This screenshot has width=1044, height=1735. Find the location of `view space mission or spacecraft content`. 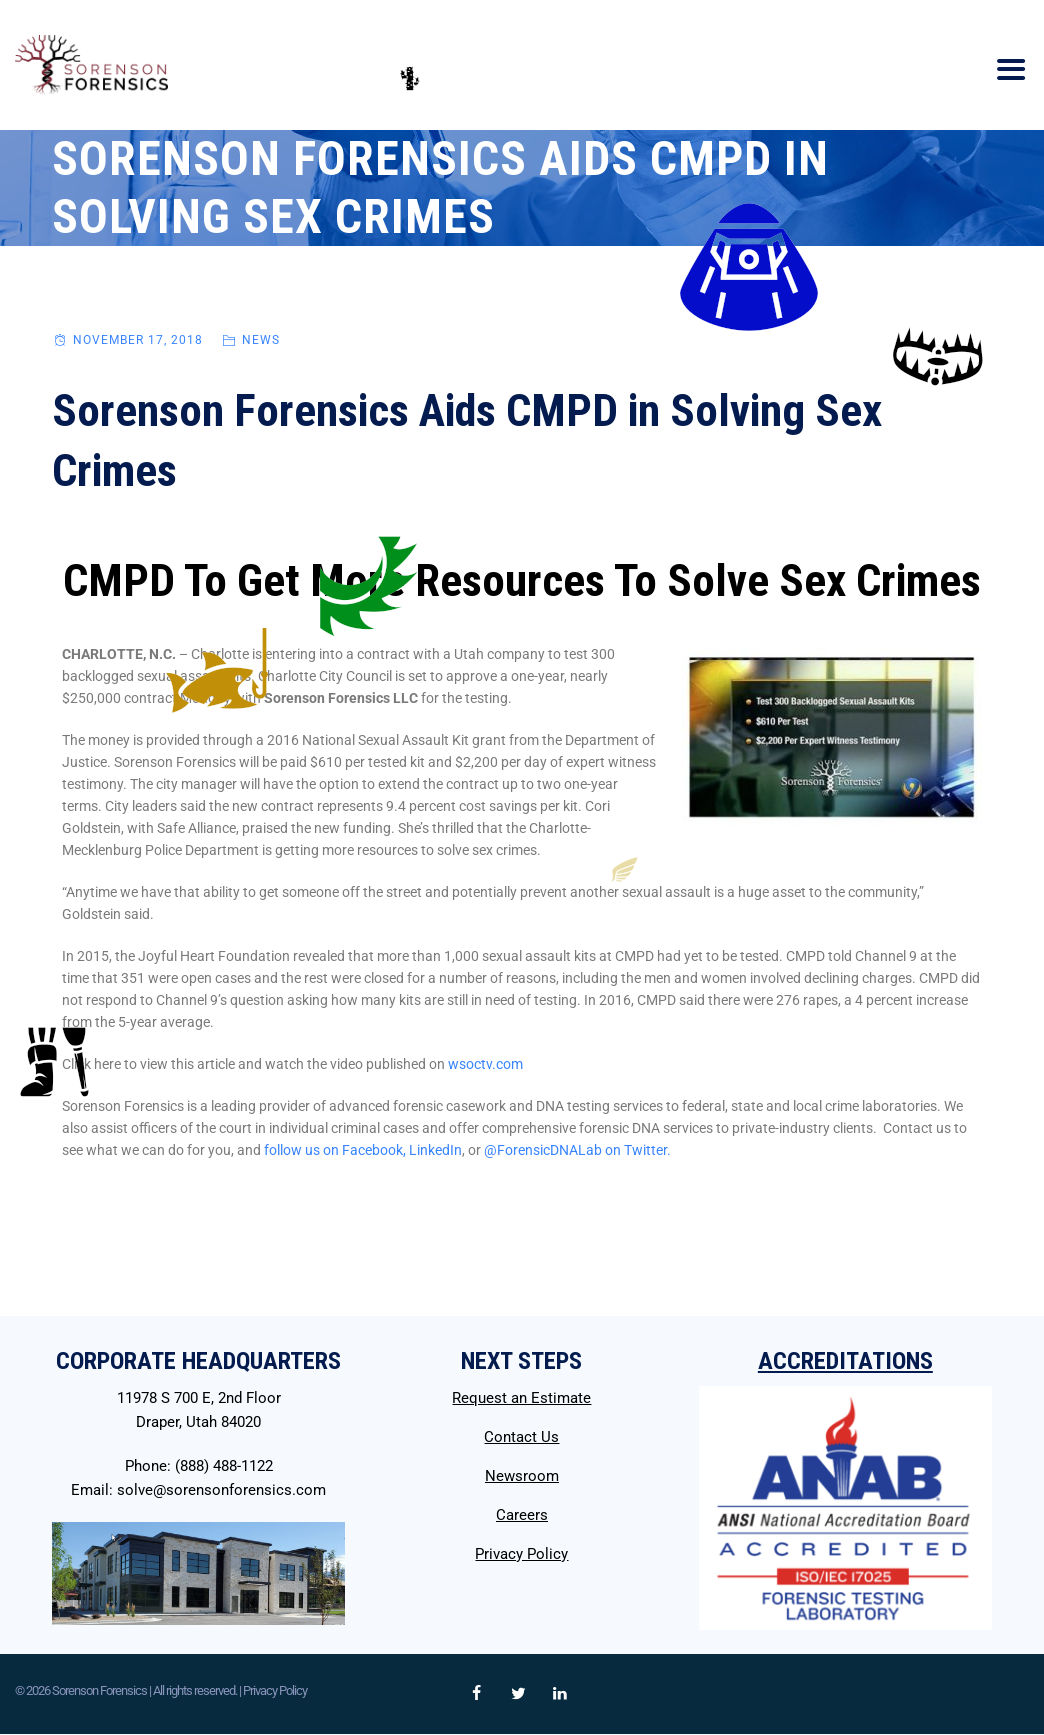

view space mission or spacecraft content is located at coordinates (749, 267).